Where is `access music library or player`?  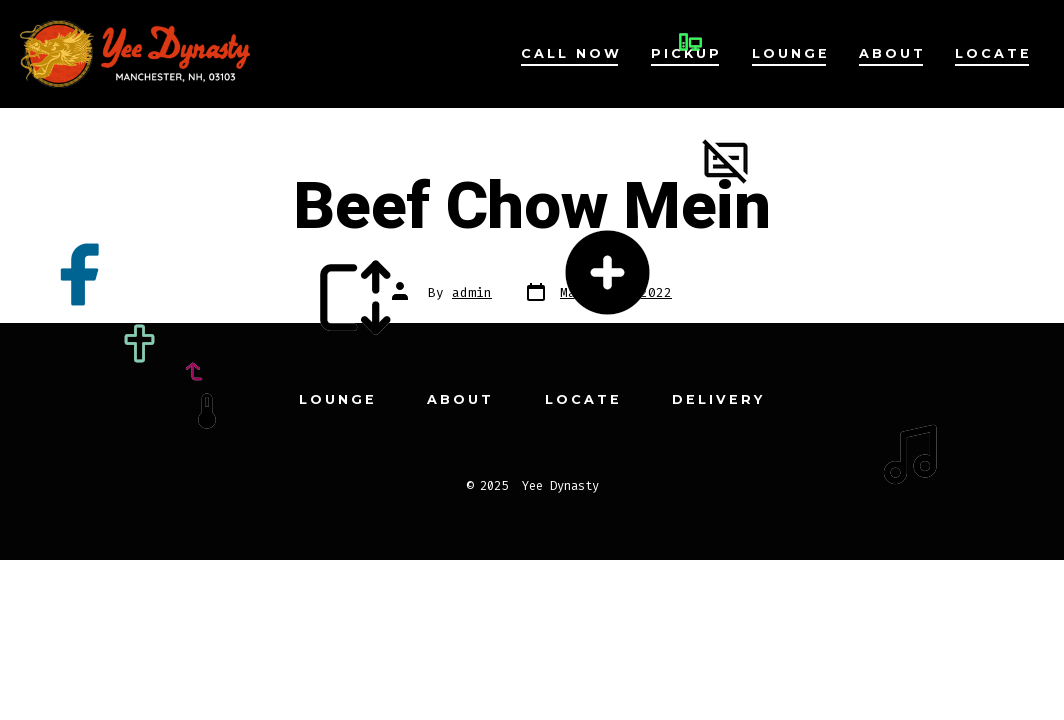
access music library or player is located at coordinates (913, 454).